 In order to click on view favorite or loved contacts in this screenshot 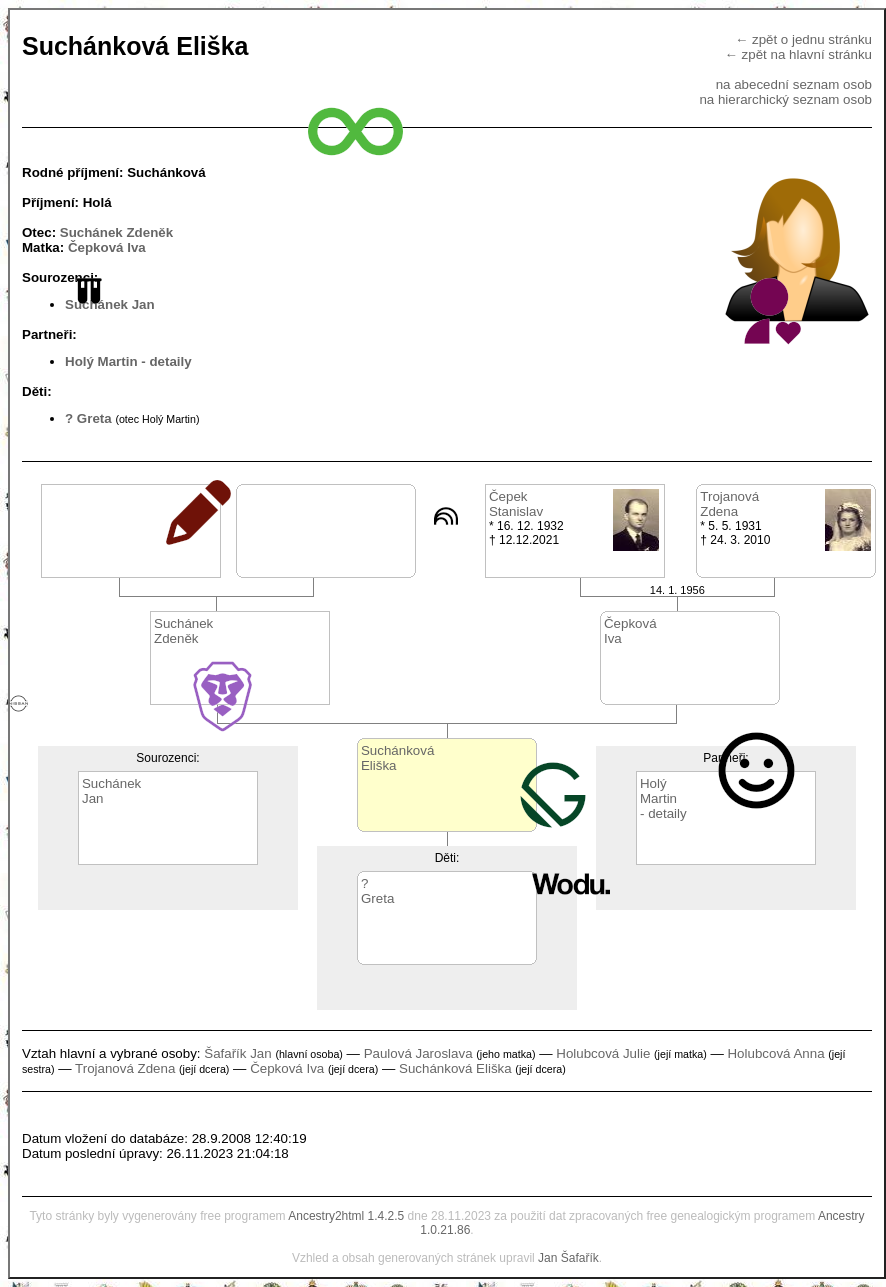, I will do `click(769, 312)`.